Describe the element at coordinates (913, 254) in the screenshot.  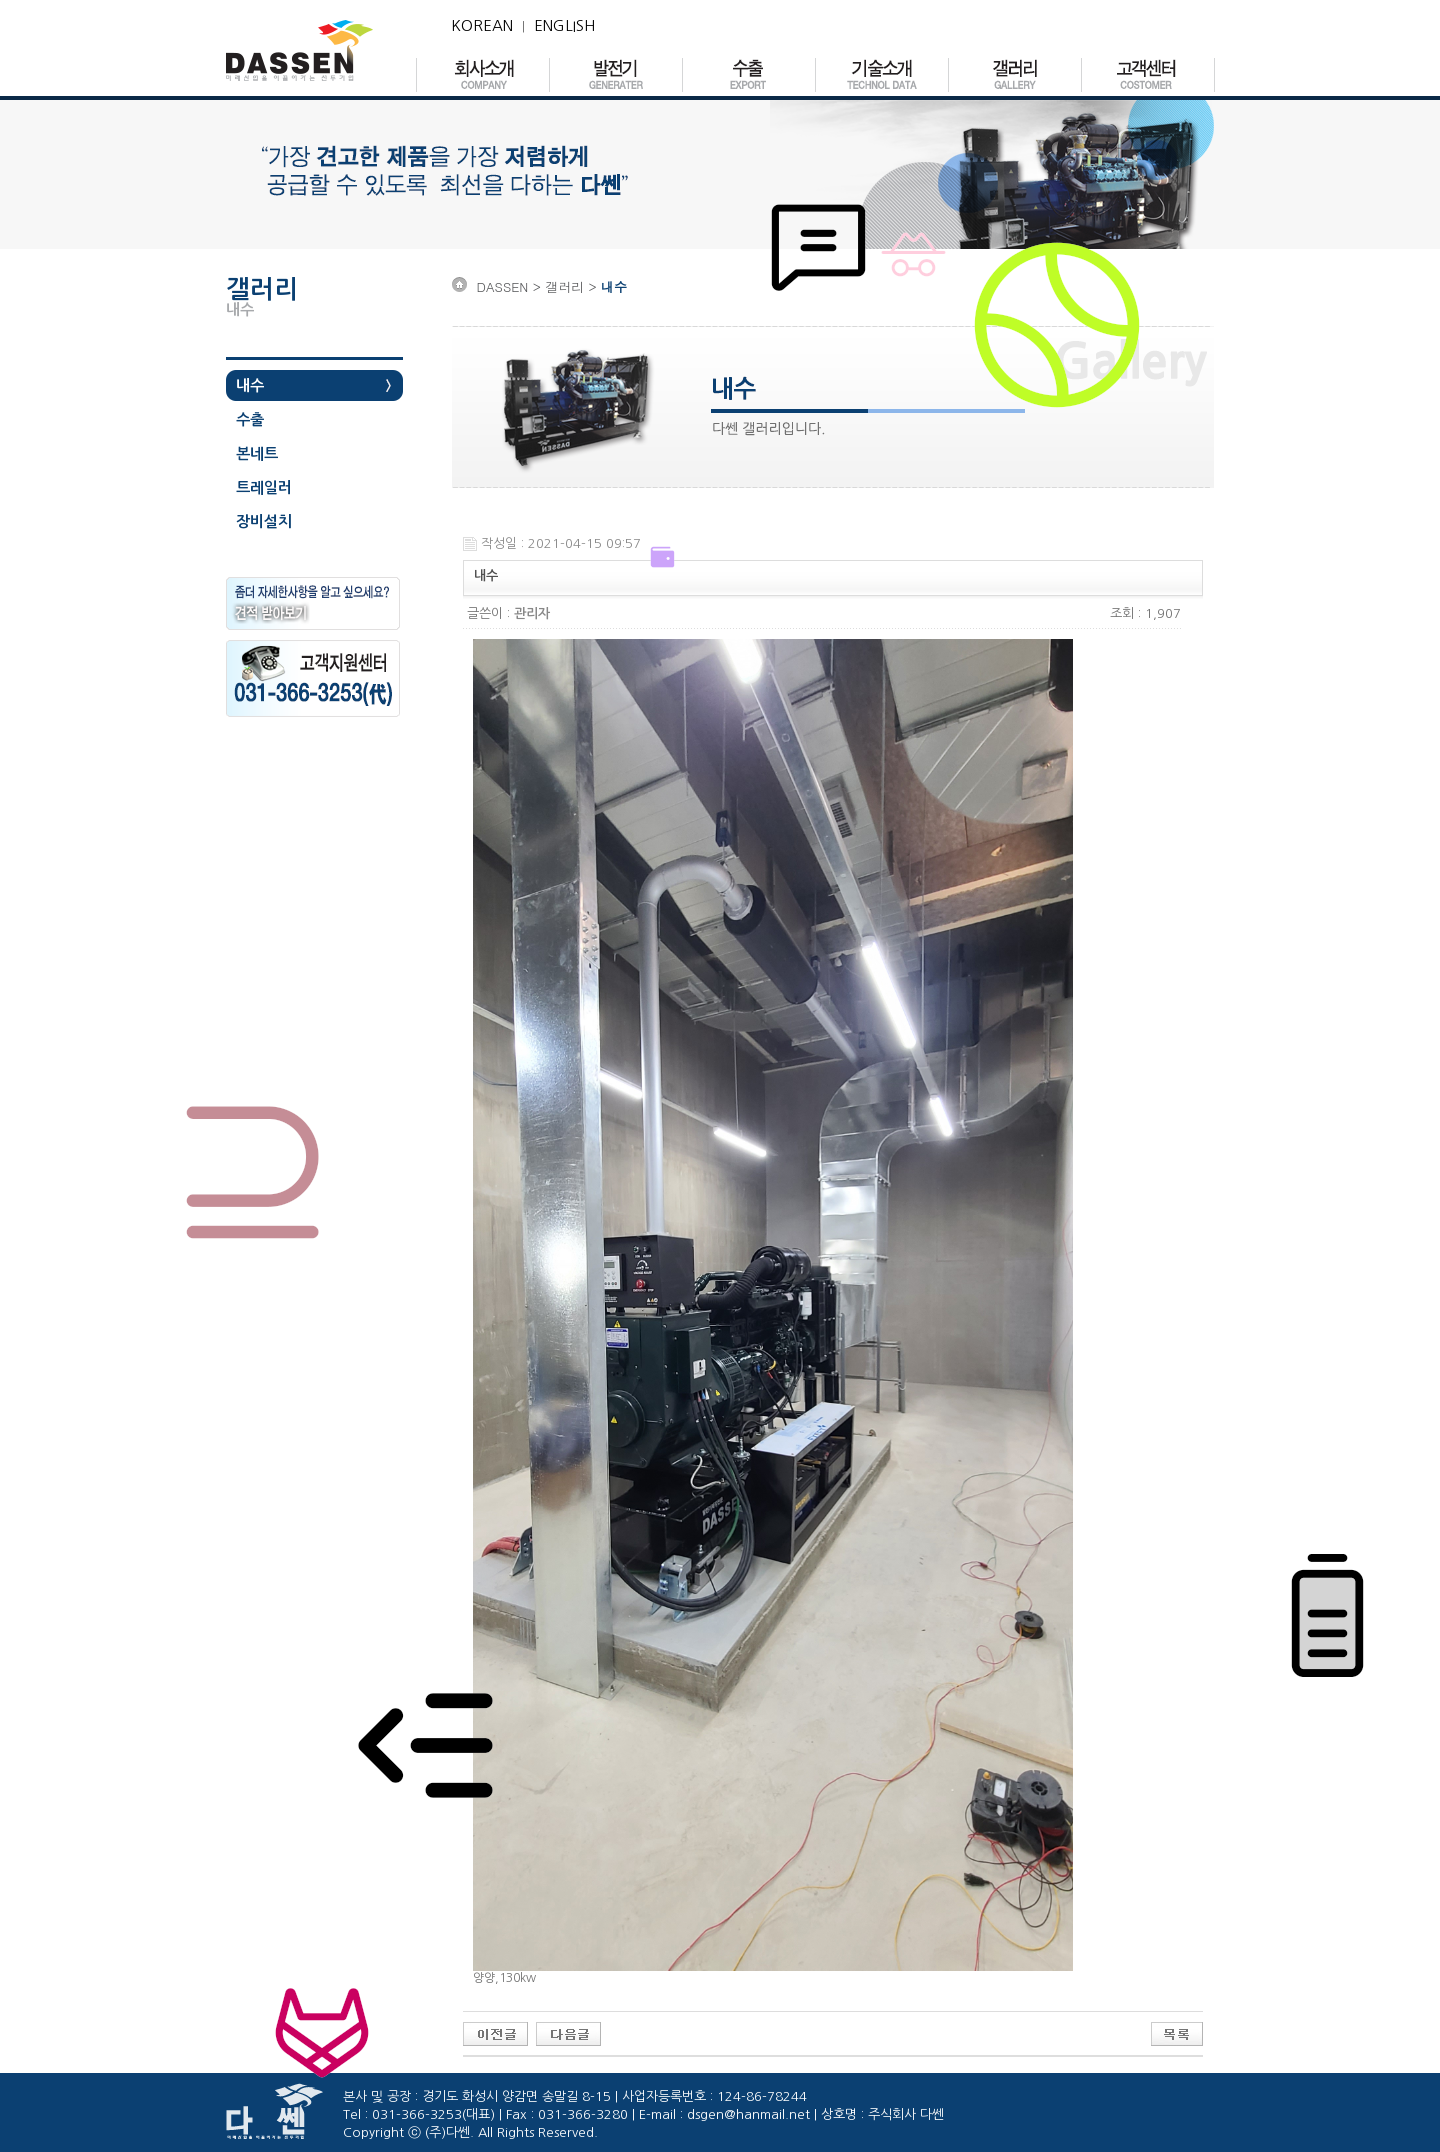
I see `enable incognito or private browsing mode` at that location.